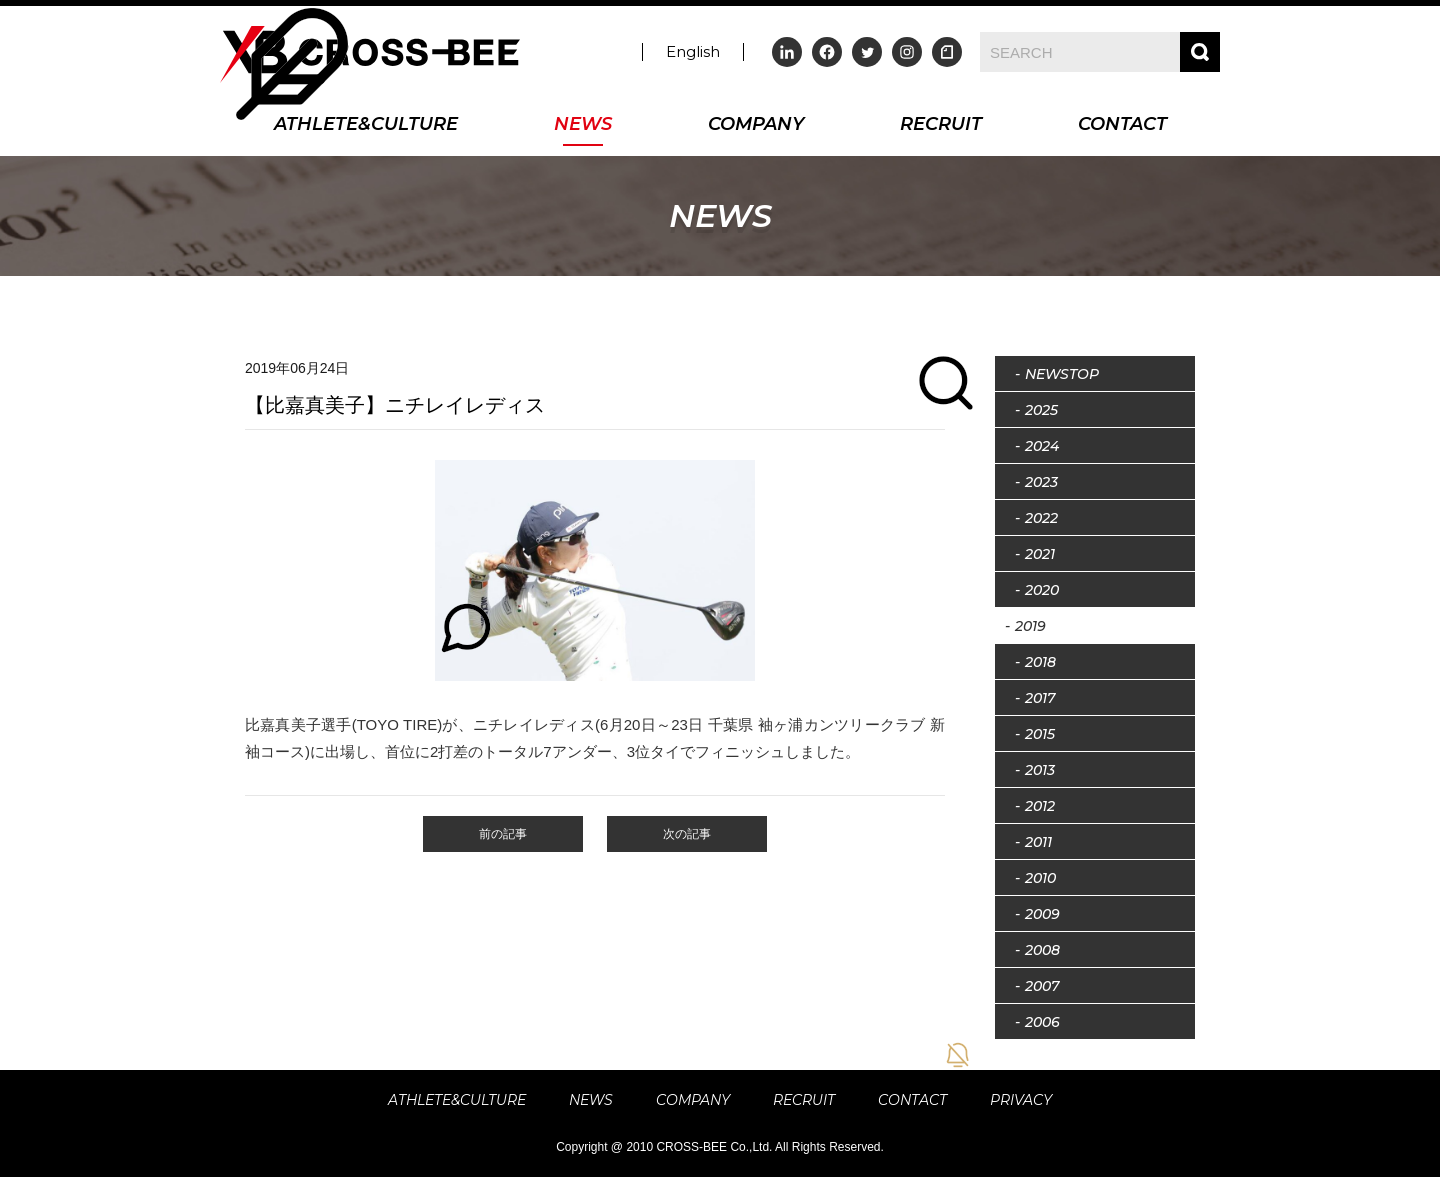 This screenshot has height=1177, width=1440. Describe the element at coordinates (946, 383) in the screenshot. I see `search for content or items` at that location.